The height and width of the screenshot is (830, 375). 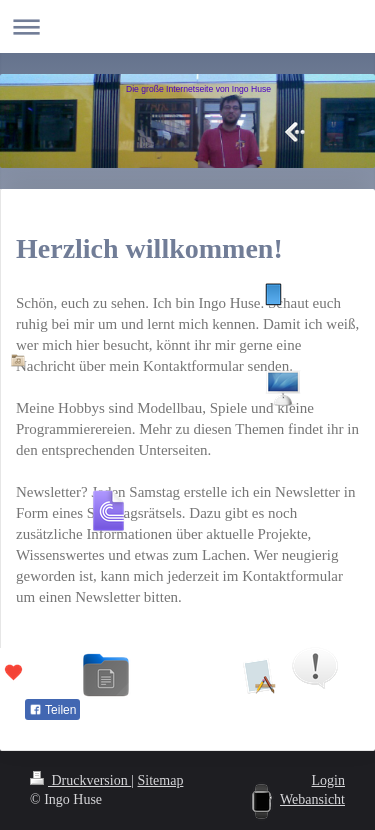 I want to click on generic application icon for unidentified apps, so click(x=258, y=676).